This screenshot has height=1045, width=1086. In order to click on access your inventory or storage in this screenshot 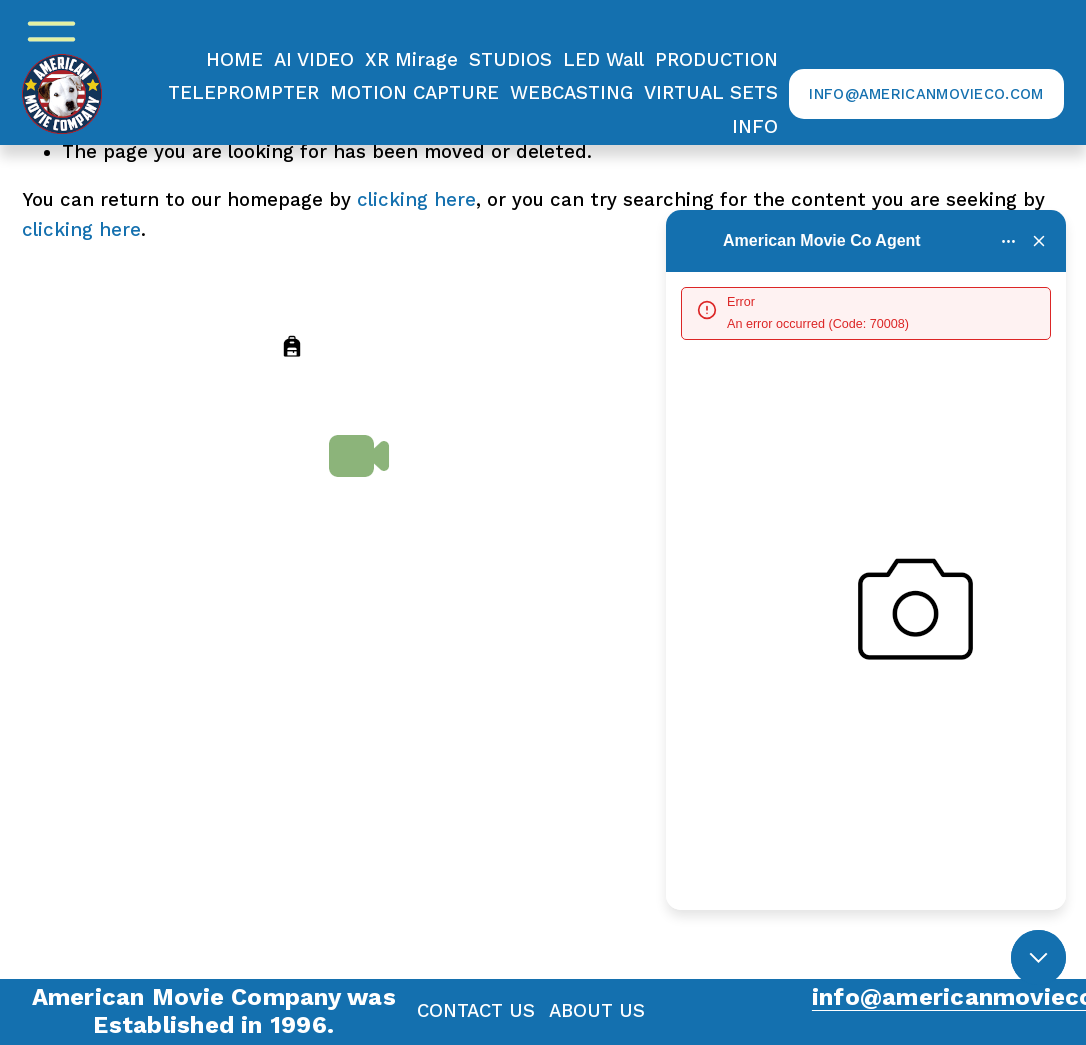, I will do `click(292, 347)`.